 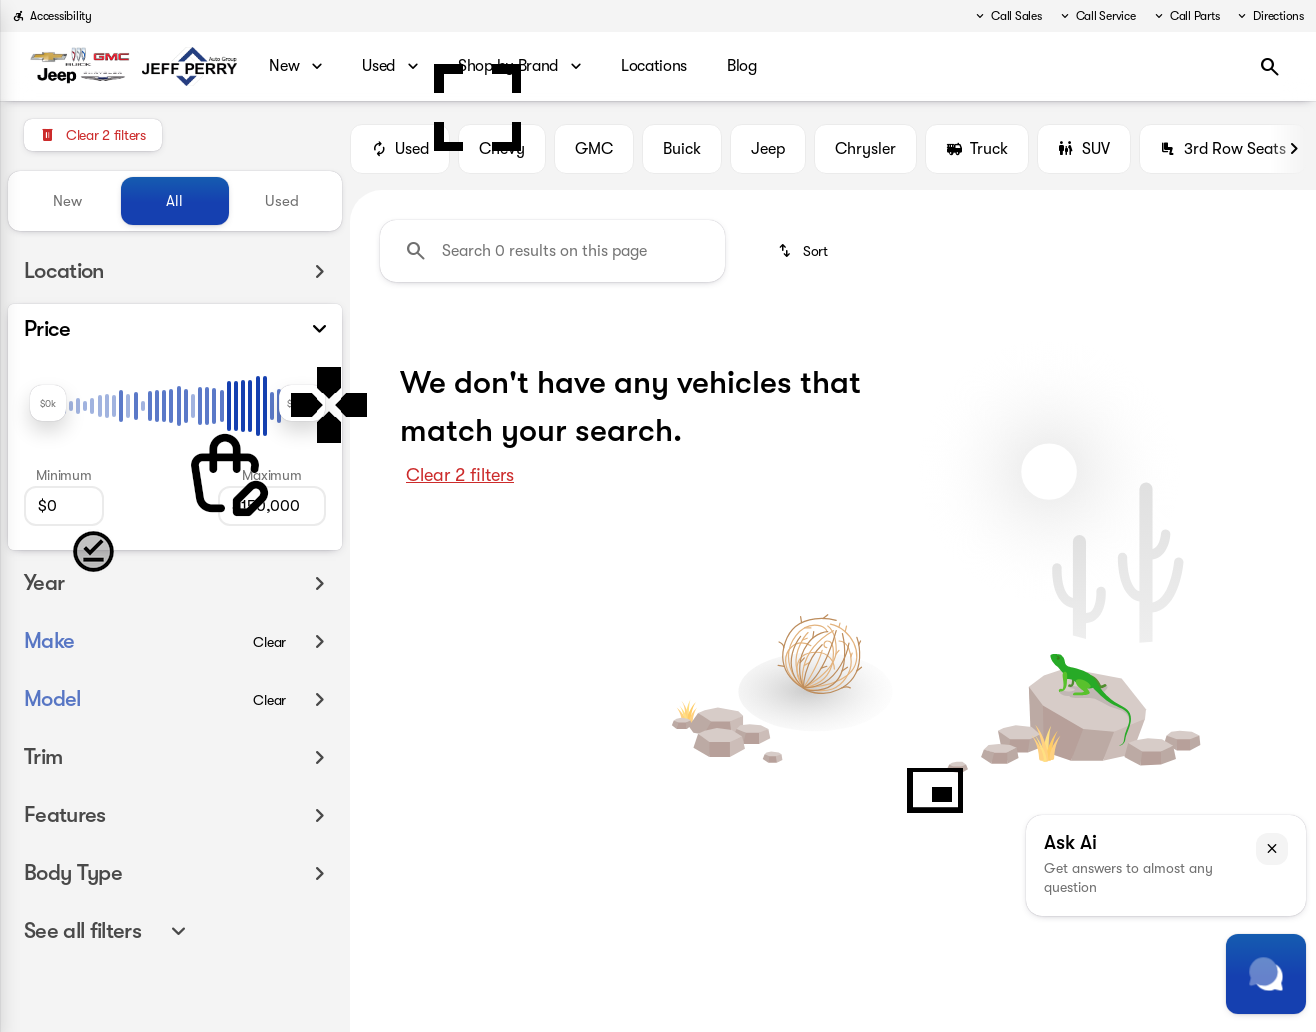 What do you see at coordinates (225, 473) in the screenshot?
I see `edit shopping bag contents` at bounding box center [225, 473].